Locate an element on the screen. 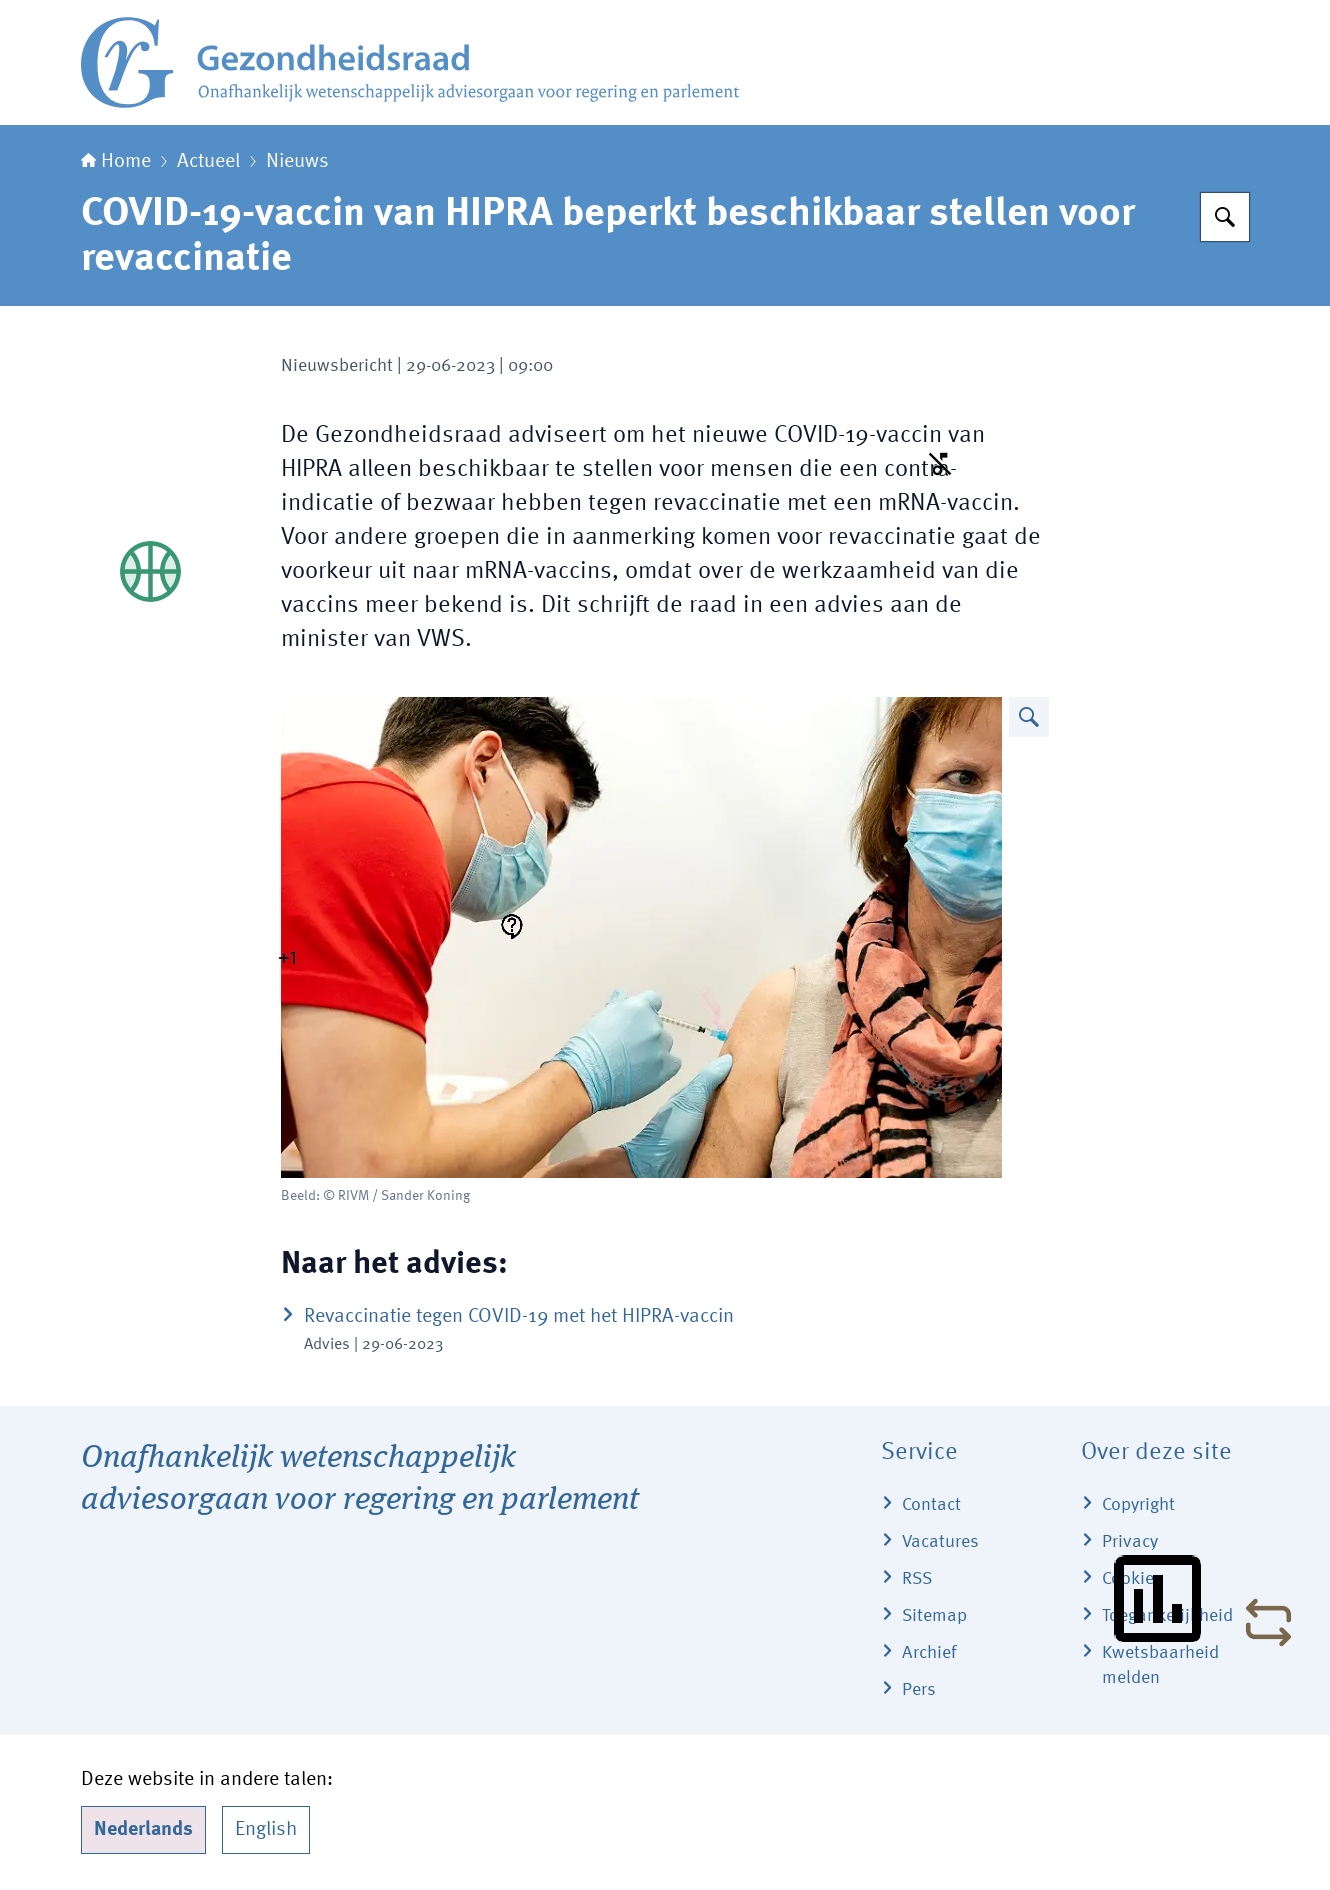 This screenshot has width=1330, height=1890. increase exposure by one stop is located at coordinates (287, 958).